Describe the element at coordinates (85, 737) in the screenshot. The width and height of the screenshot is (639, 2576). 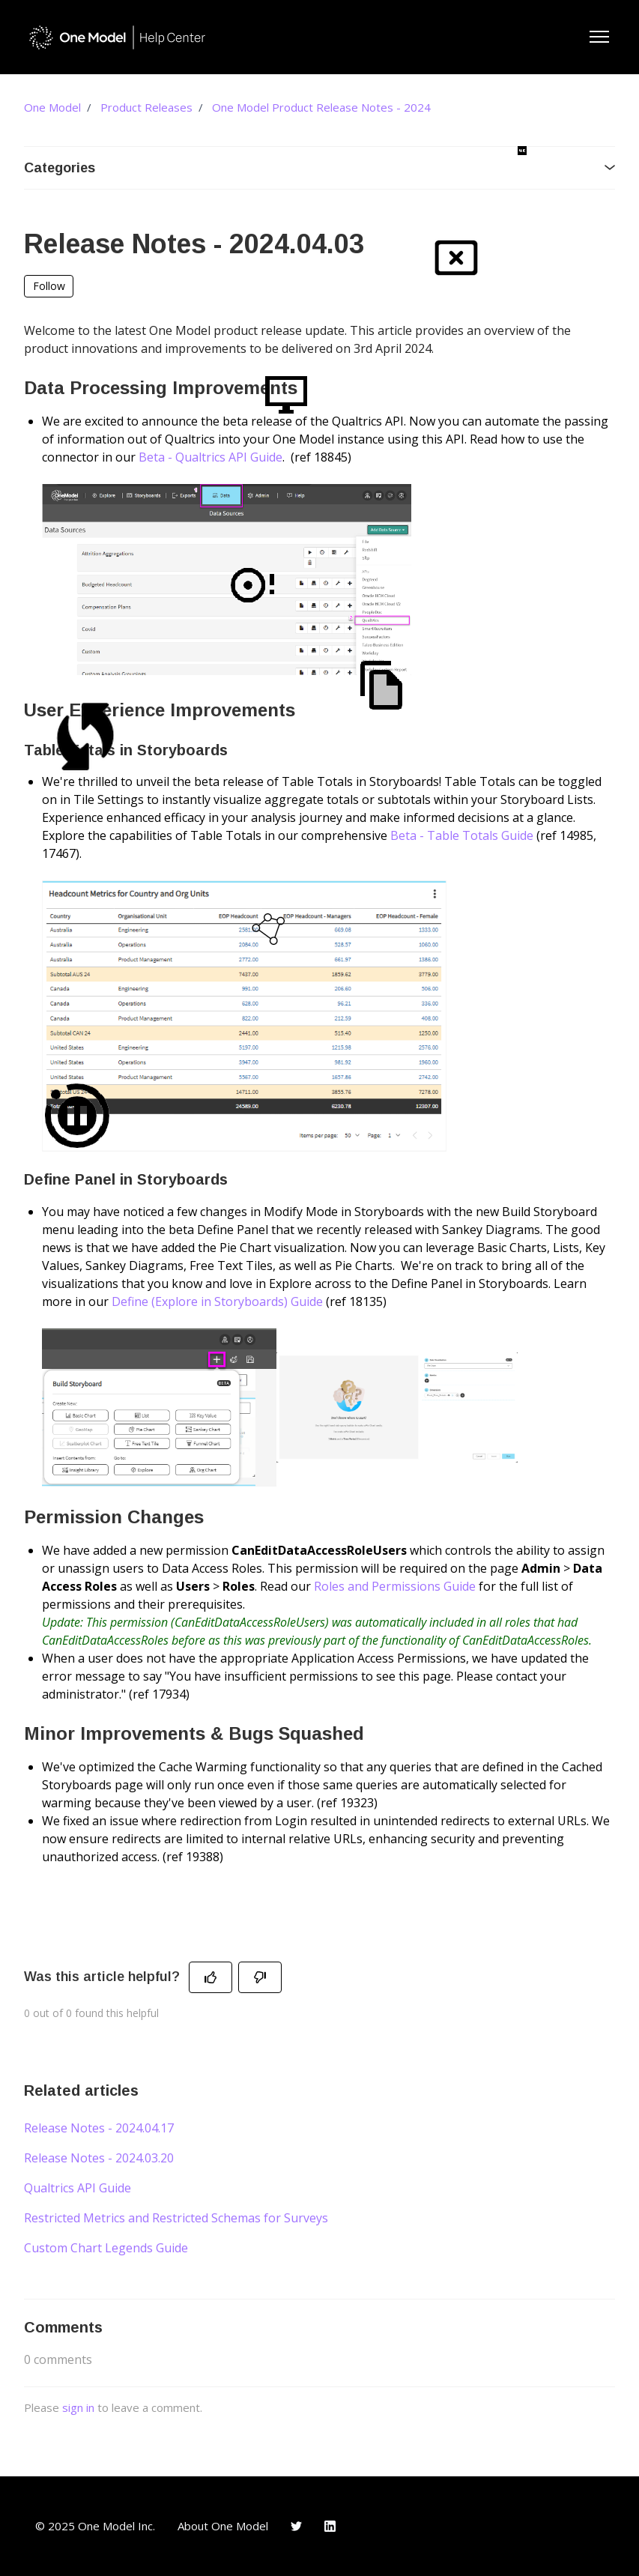
I see `initiate wifi protected setup (WPS) connection` at that location.